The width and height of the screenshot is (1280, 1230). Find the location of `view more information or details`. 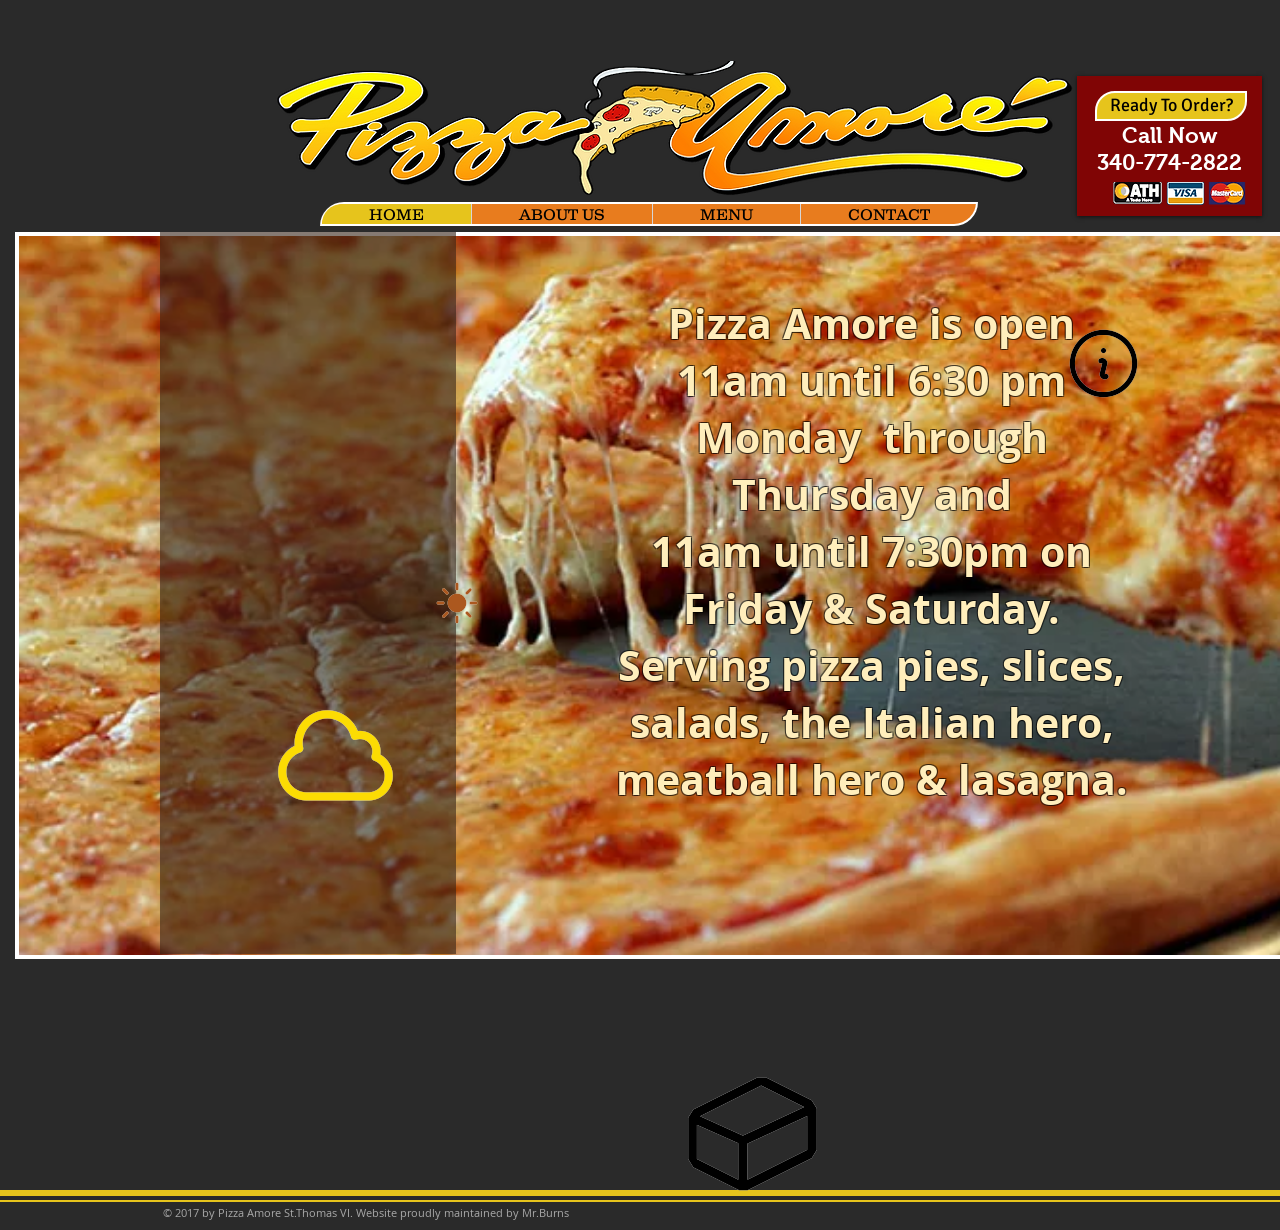

view more information or details is located at coordinates (1103, 363).